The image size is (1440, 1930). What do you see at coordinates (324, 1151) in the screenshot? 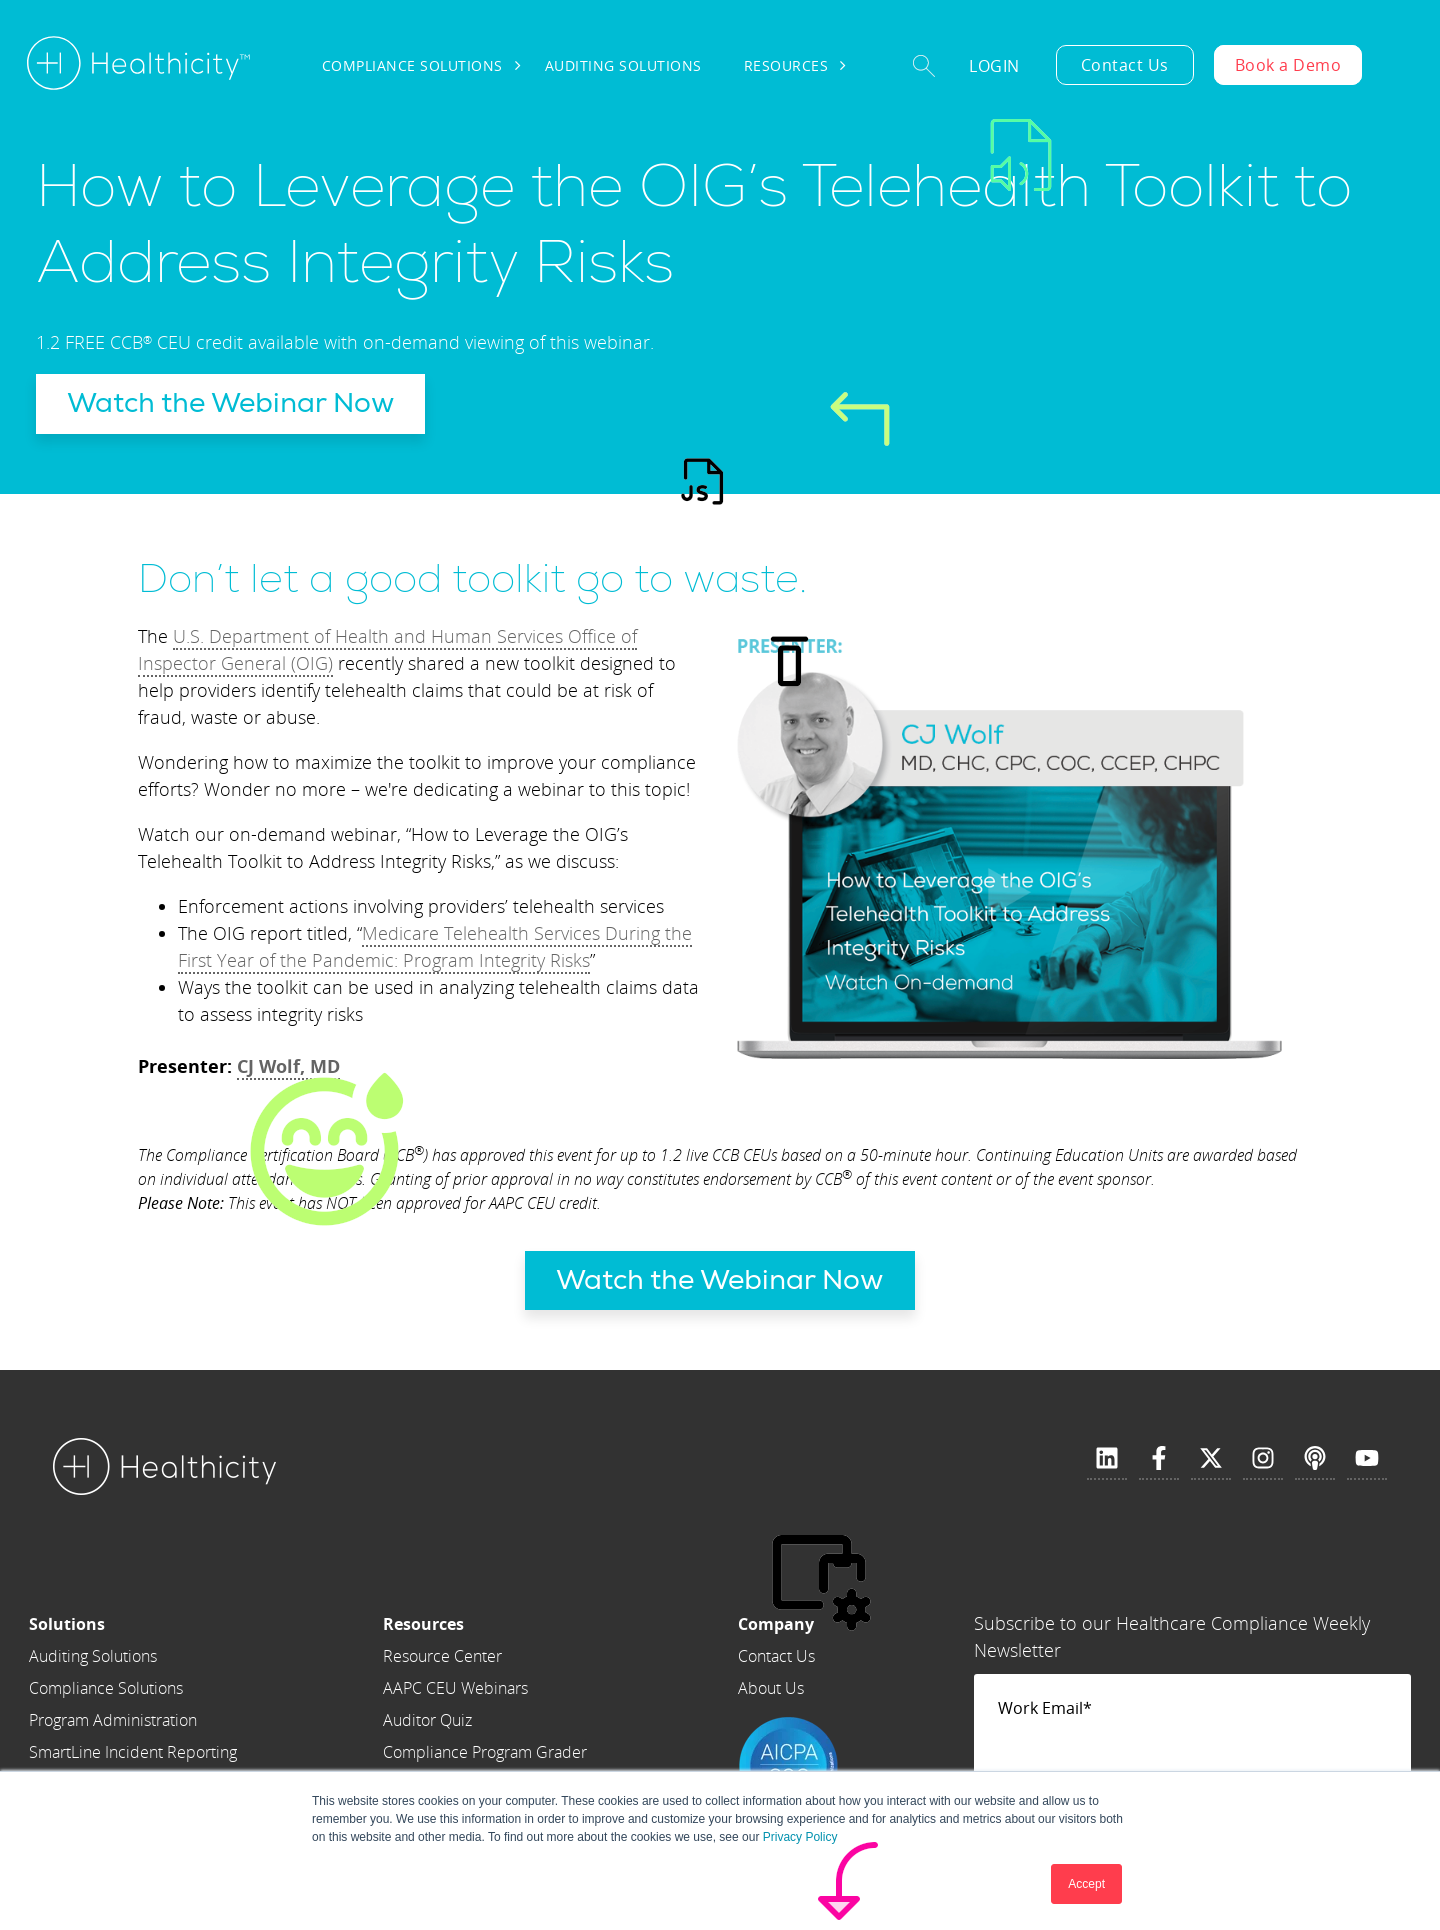
I see `react with a nervous or relieved expression` at bounding box center [324, 1151].